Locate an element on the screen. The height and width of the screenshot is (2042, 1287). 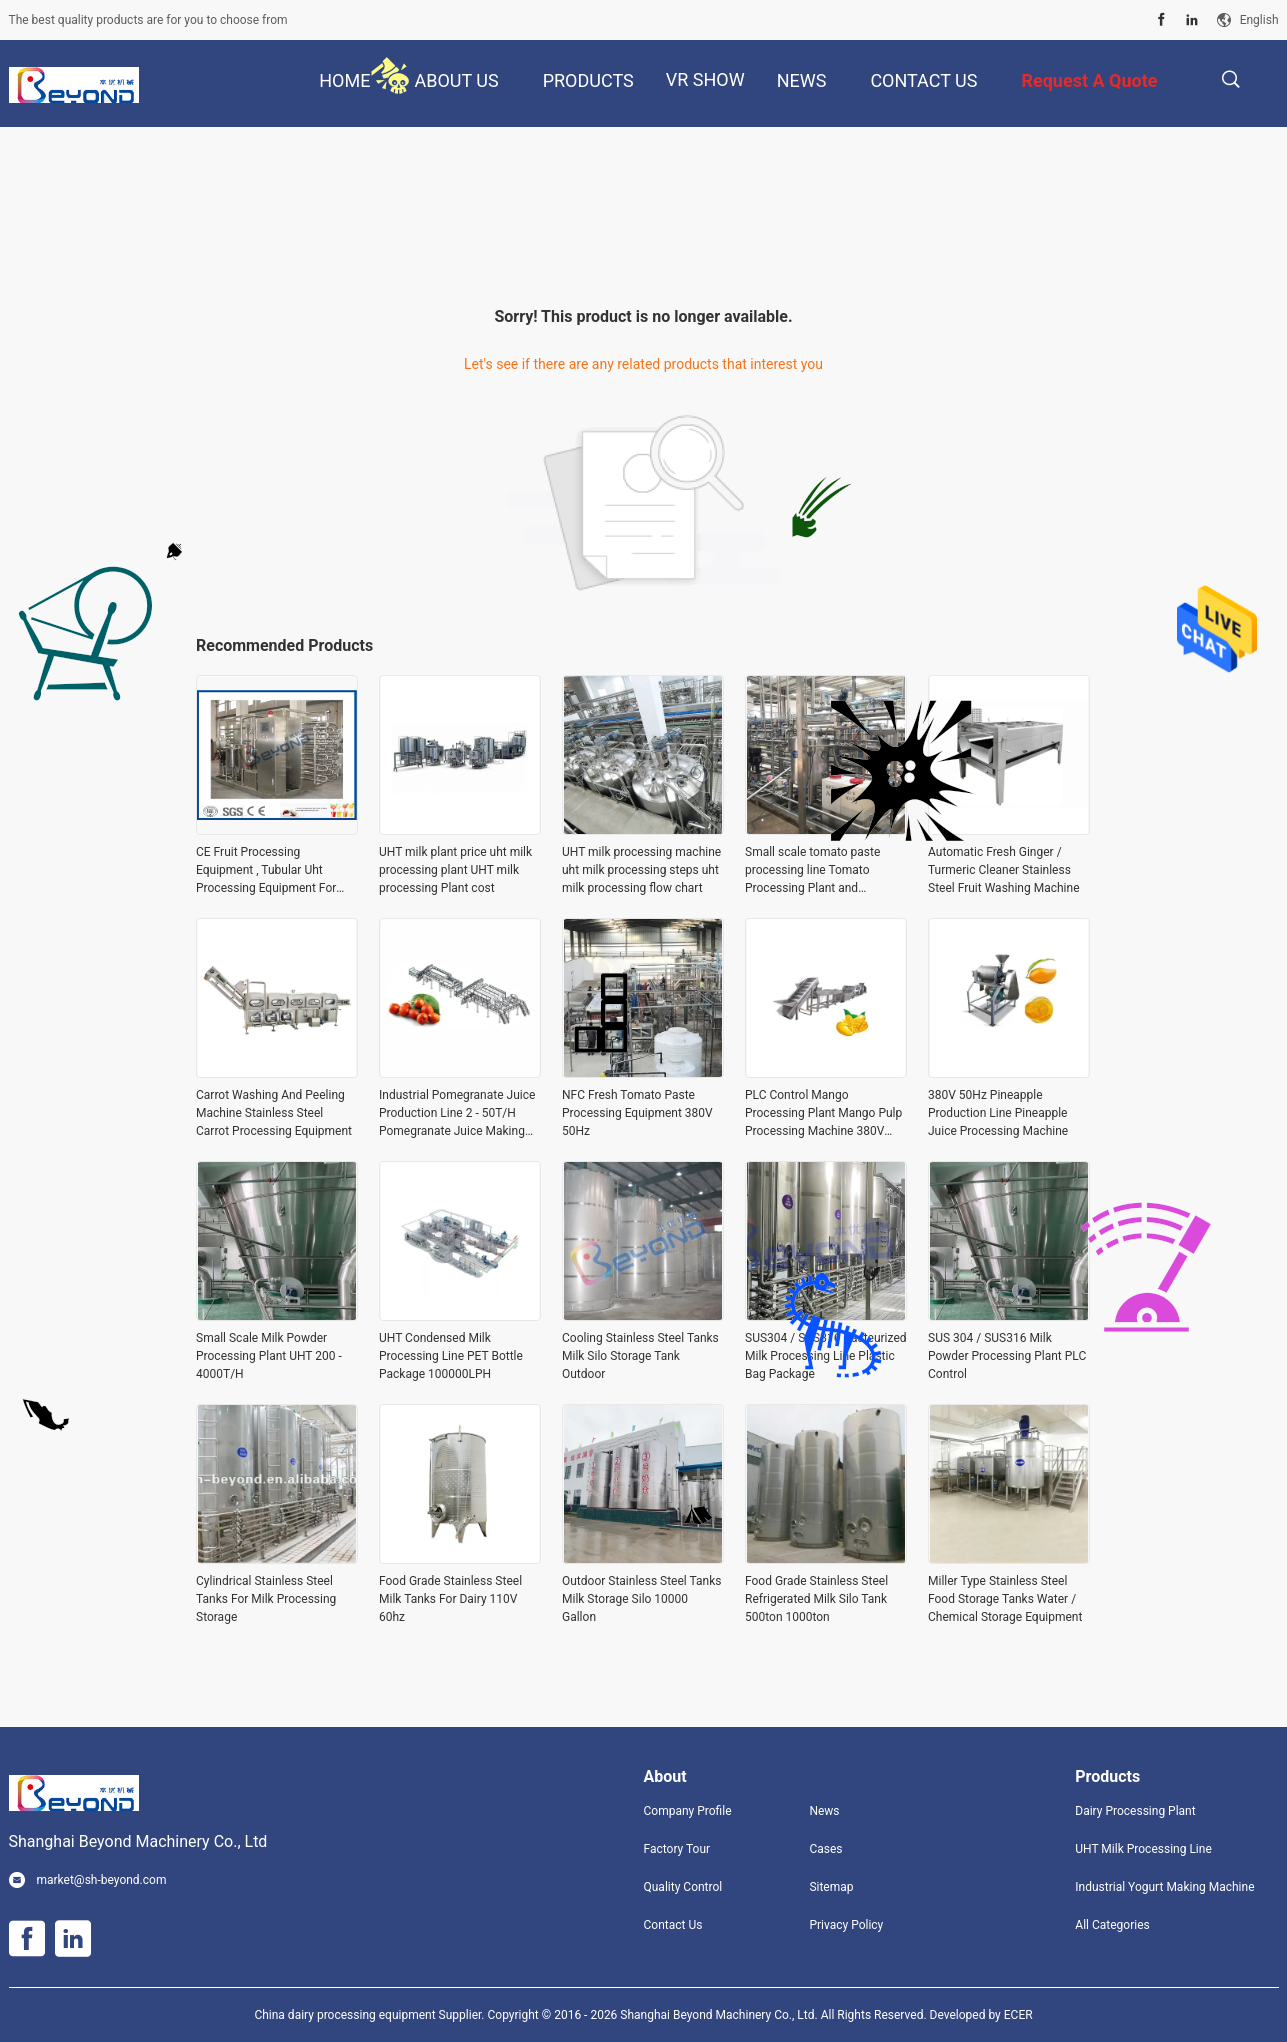
represents a tetris J-block piece is located at coordinates (601, 1013).